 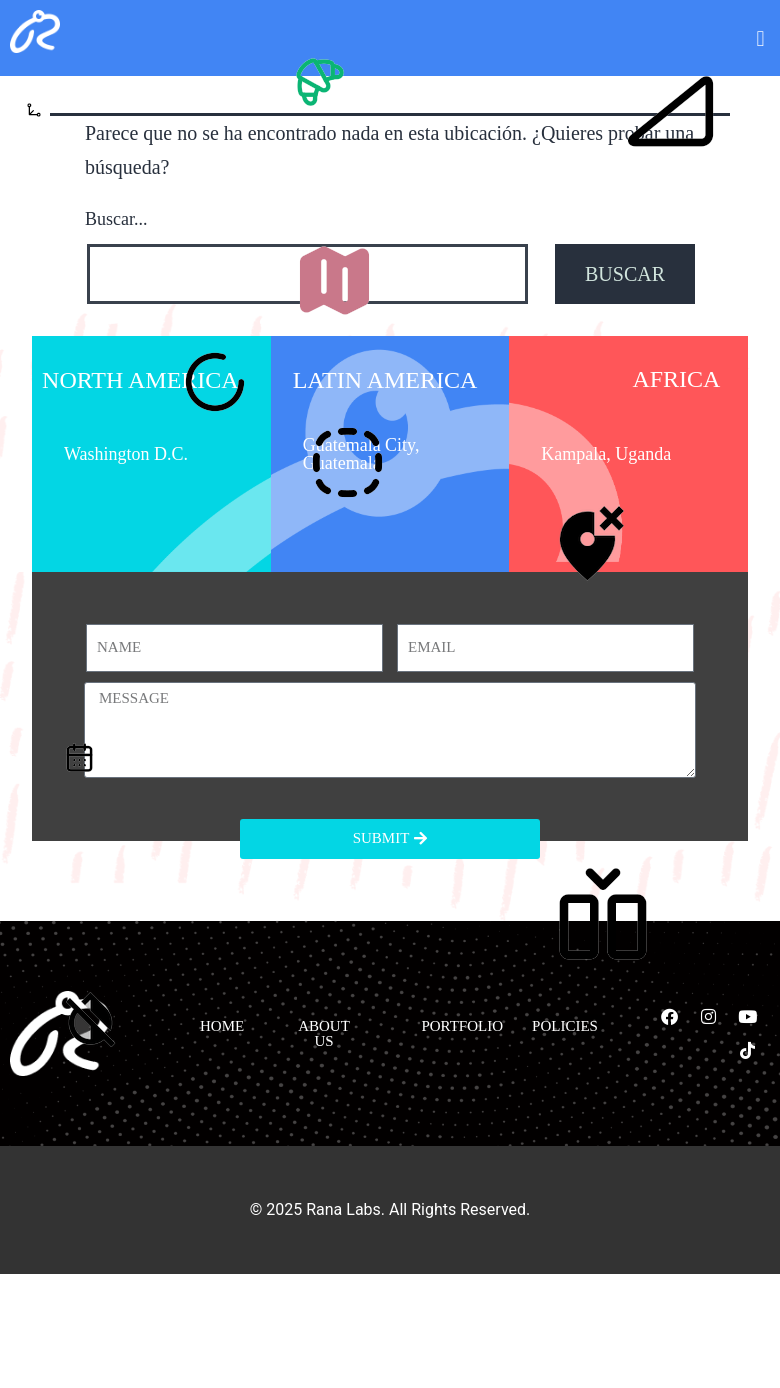 I want to click on align elements to the top edge, so click(x=603, y=916).